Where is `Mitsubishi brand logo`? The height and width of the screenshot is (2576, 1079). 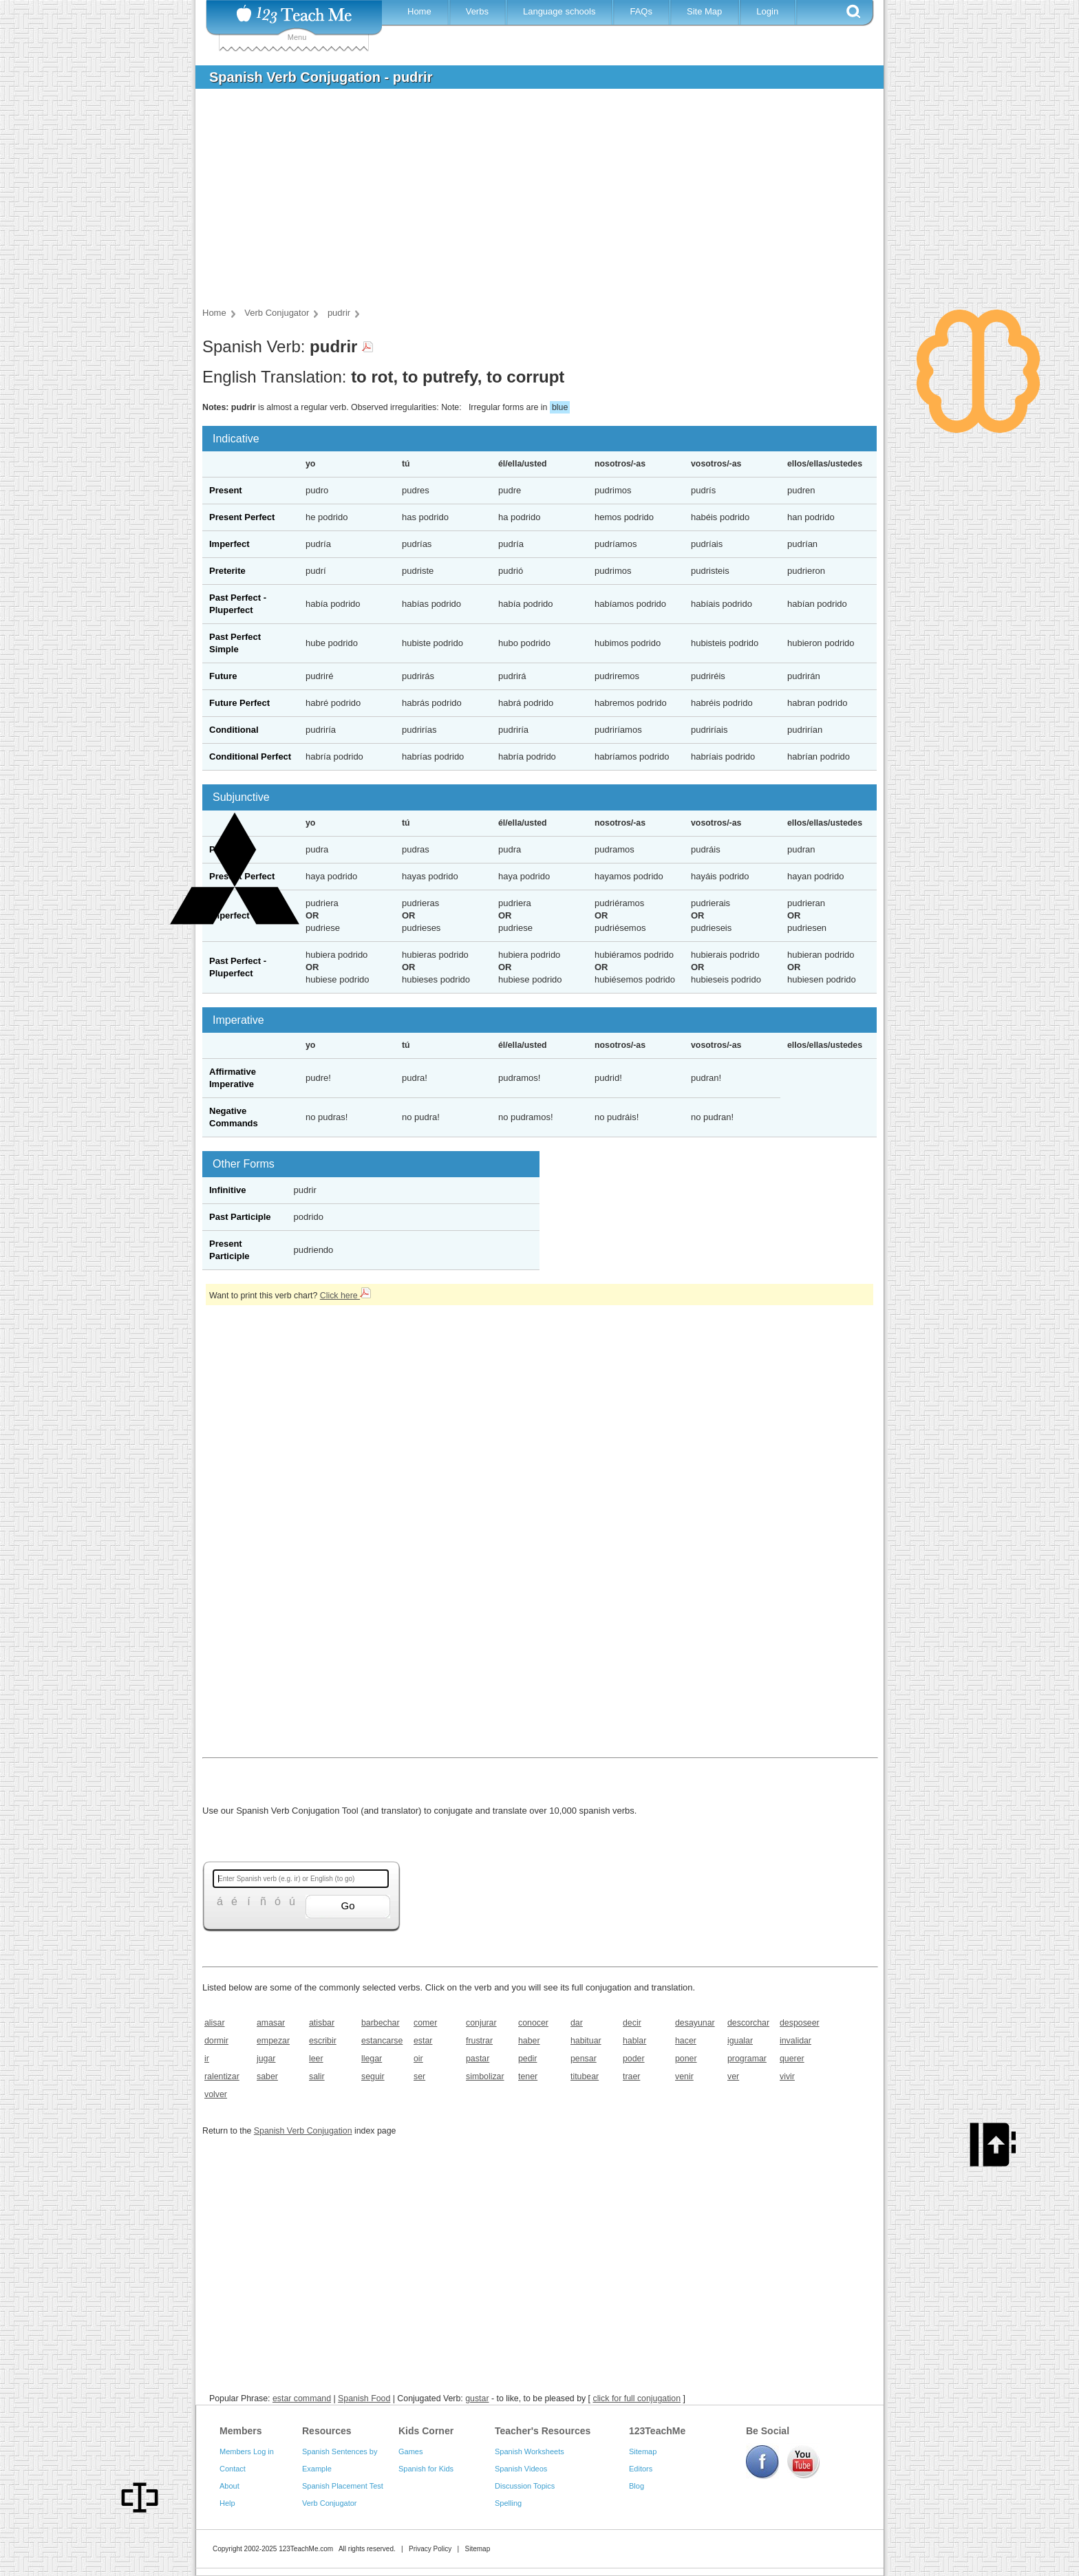
Mitsubishi brand logo is located at coordinates (235, 868).